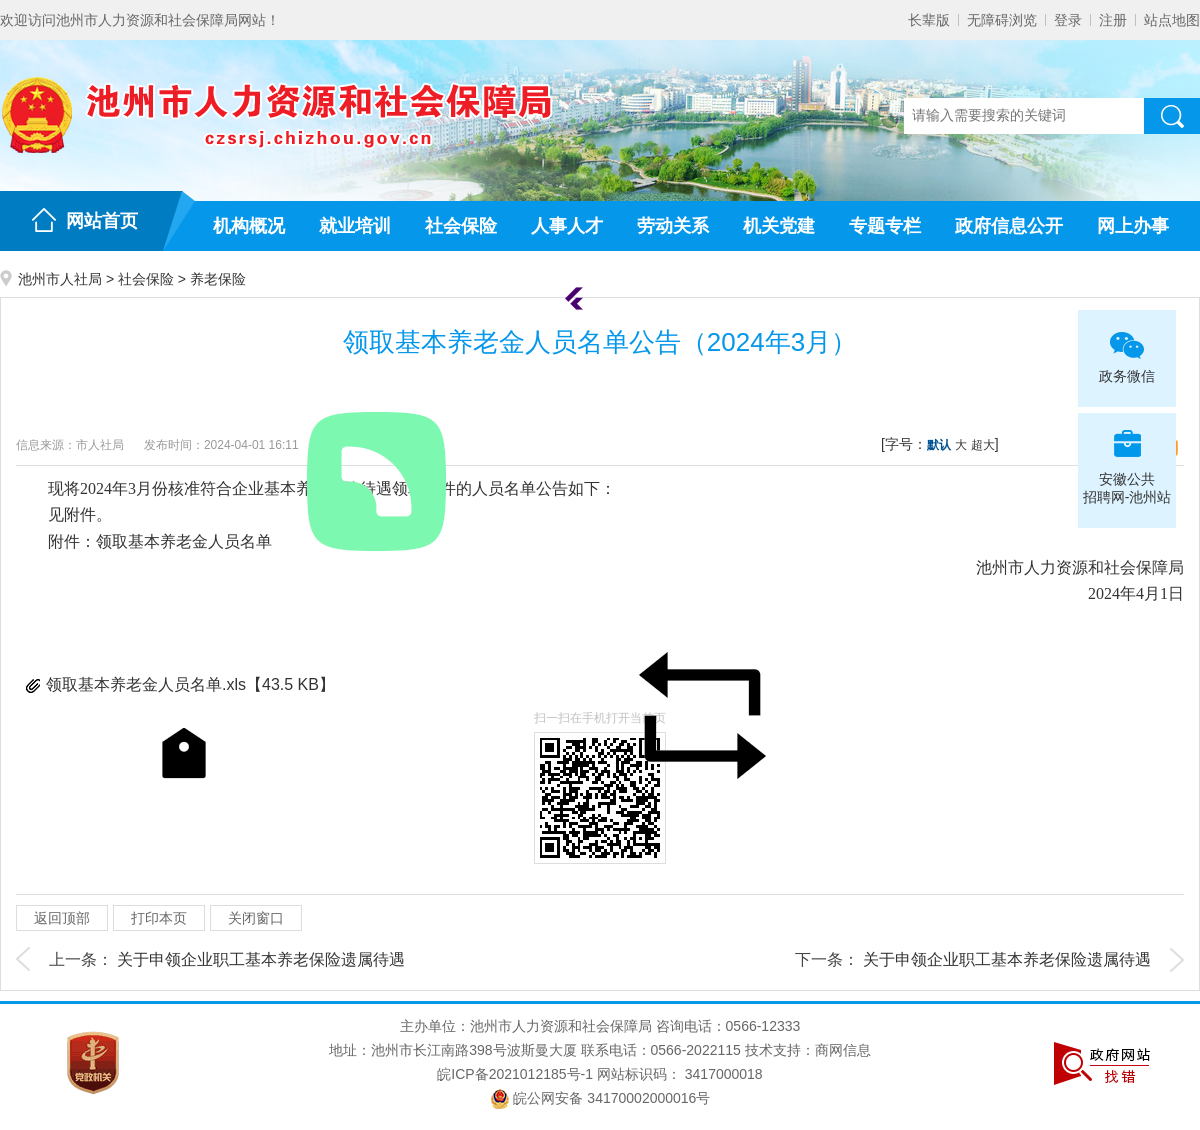 This screenshot has width=1200, height=1130. Describe the element at coordinates (574, 298) in the screenshot. I see `Flutter framework logo` at that location.